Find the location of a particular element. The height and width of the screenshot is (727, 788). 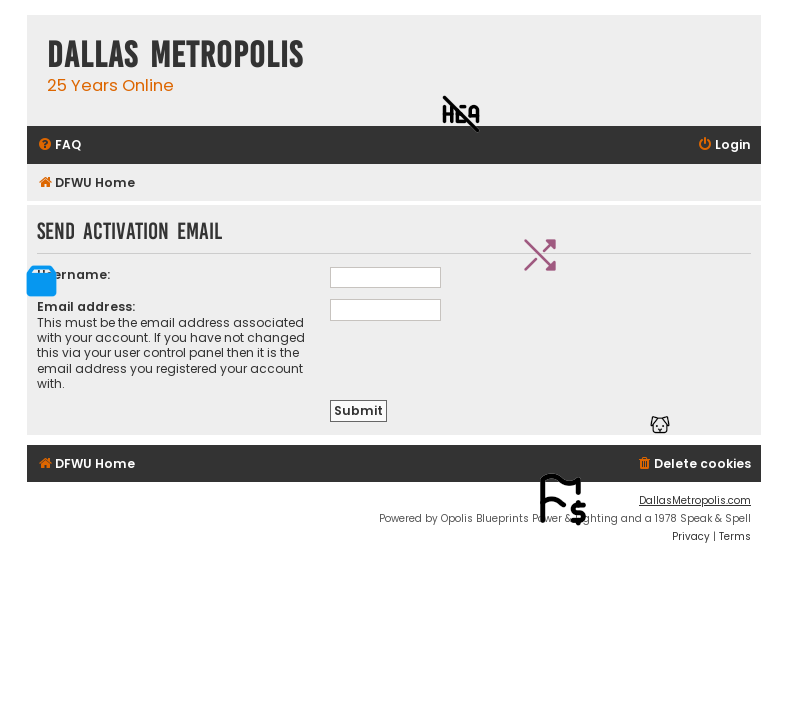

view package or shipment details is located at coordinates (41, 281).